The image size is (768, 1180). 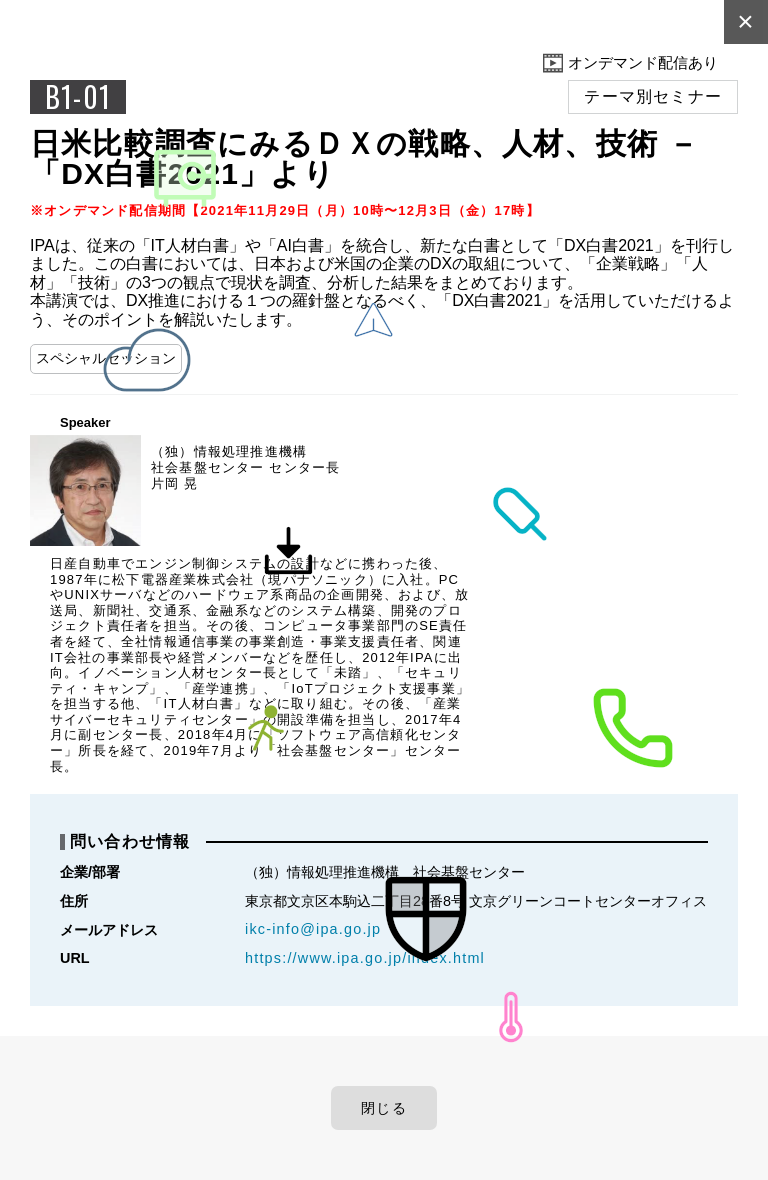 I want to click on download a file to your device, so click(x=288, y=552).